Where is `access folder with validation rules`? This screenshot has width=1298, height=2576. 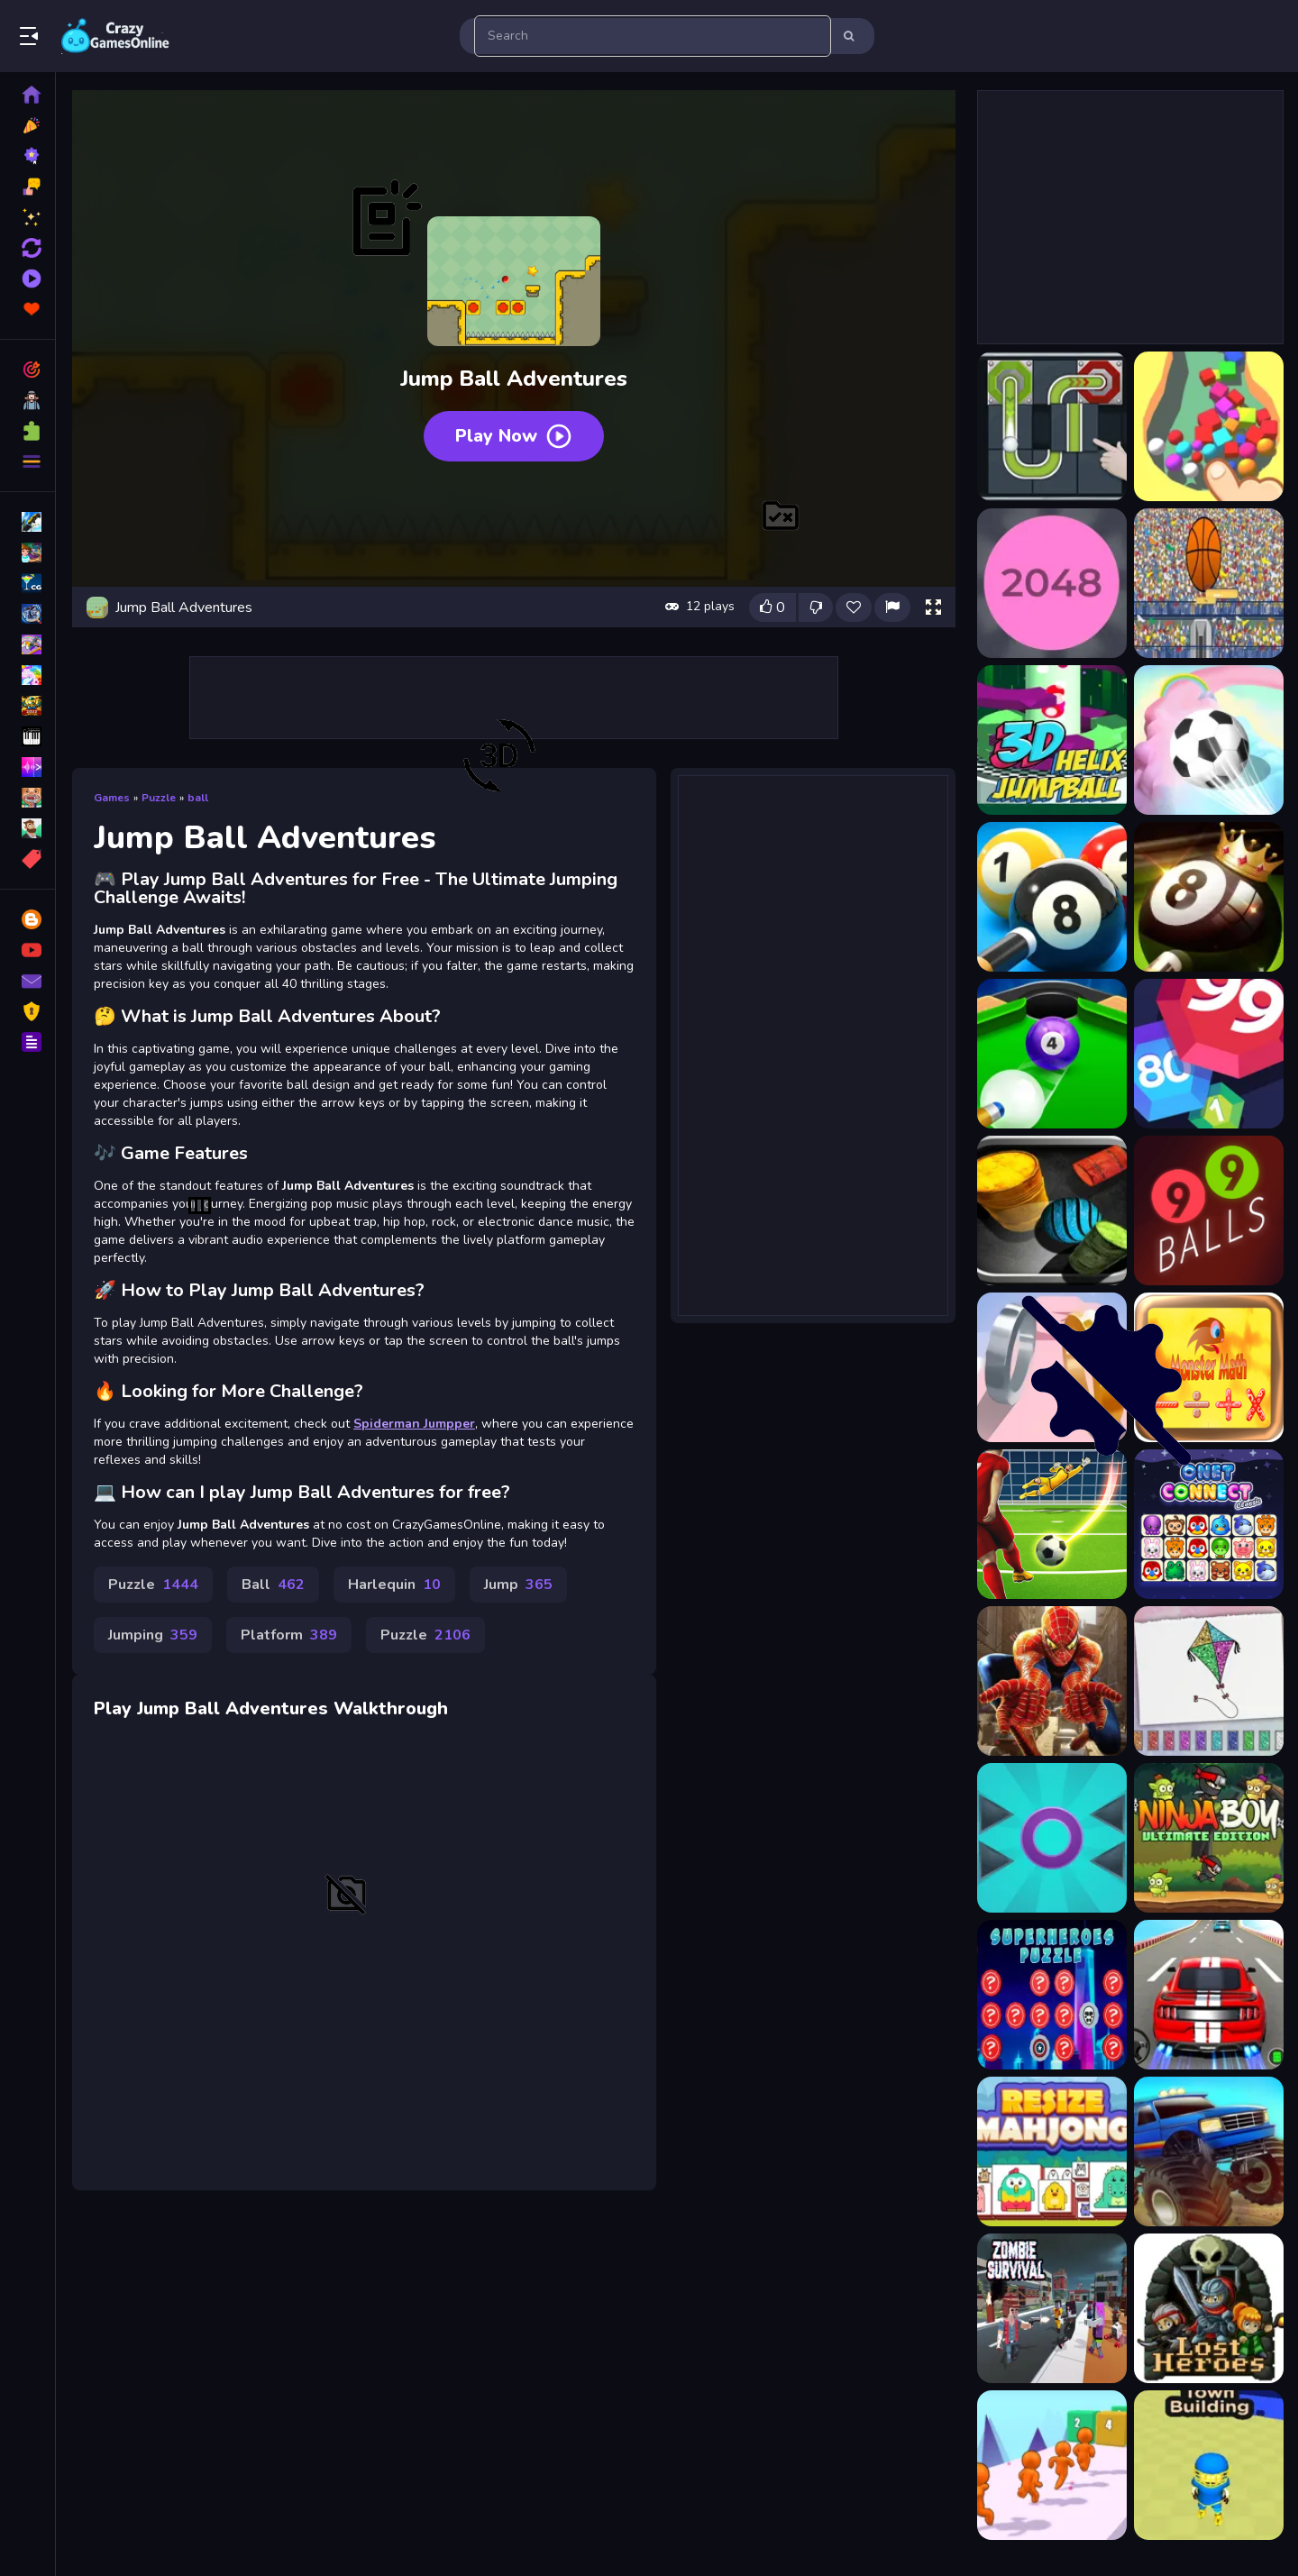 access folder with validation rules is located at coordinates (781, 516).